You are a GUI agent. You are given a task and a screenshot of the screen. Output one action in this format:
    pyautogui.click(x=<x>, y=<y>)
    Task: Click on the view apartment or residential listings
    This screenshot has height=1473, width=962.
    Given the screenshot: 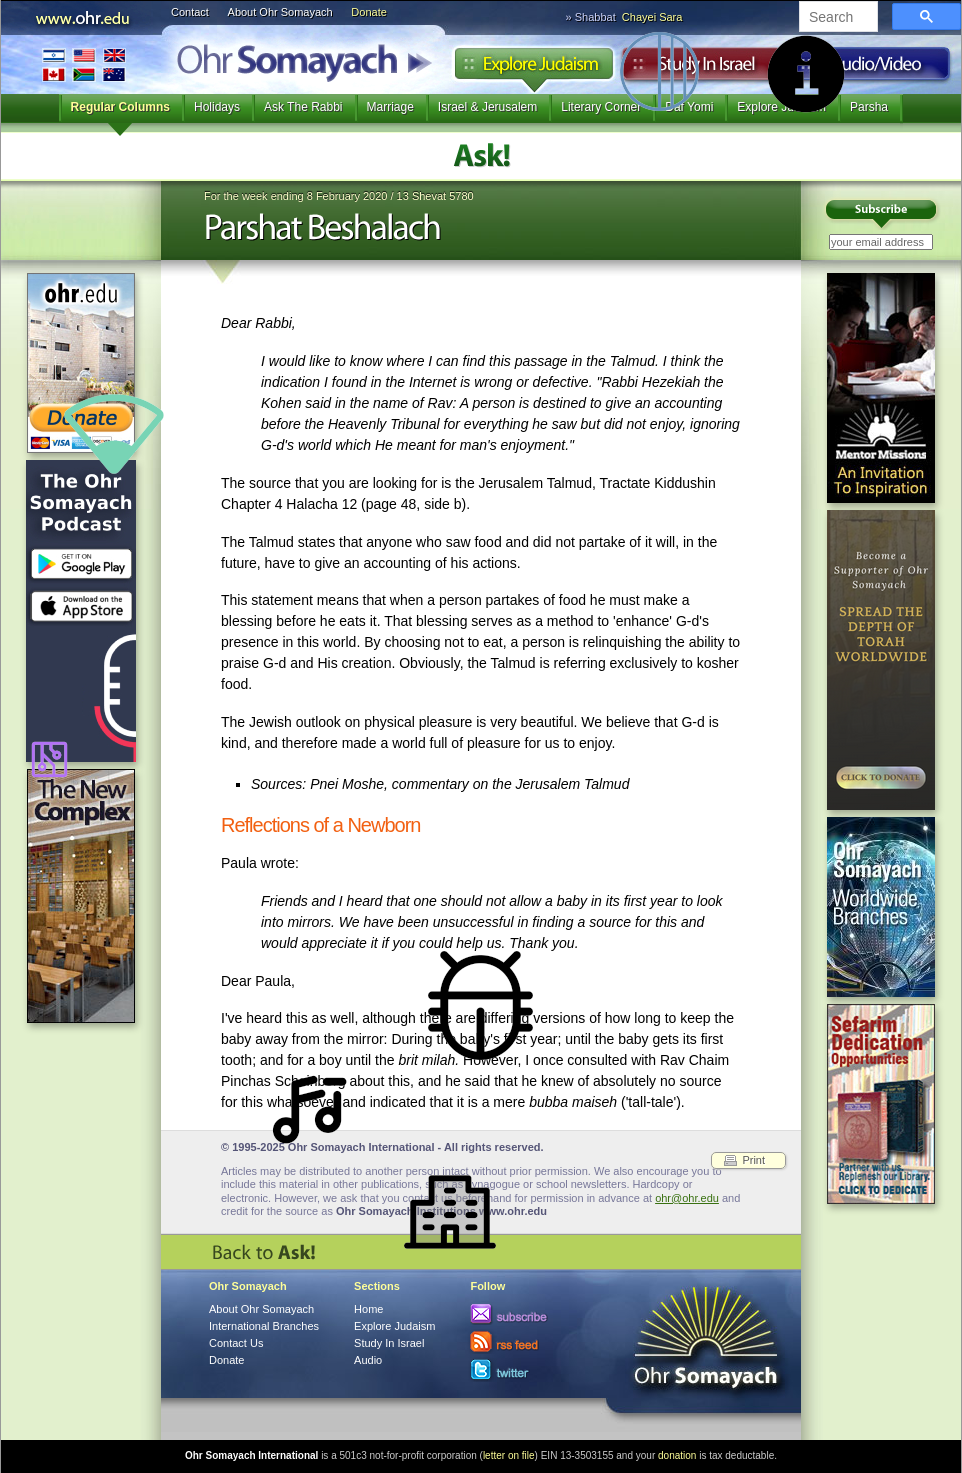 What is the action you would take?
    pyautogui.click(x=450, y=1212)
    